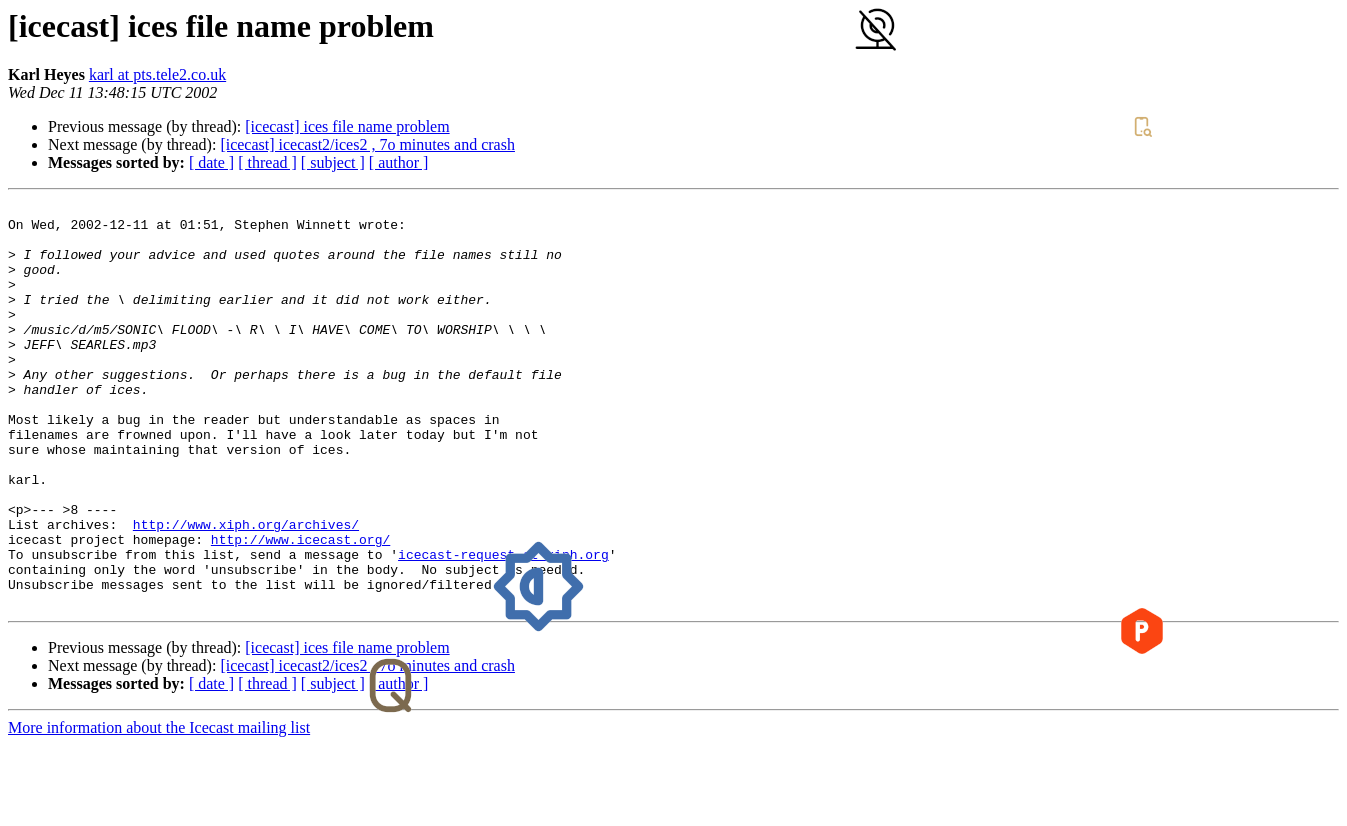 The image size is (1347, 826). What do you see at coordinates (538, 586) in the screenshot?
I see `adjust screen brightness` at bounding box center [538, 586].